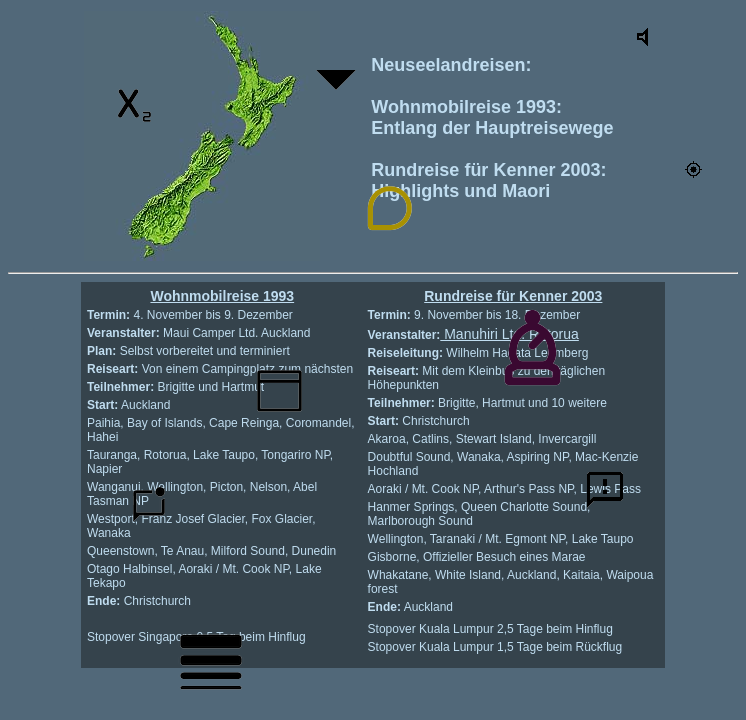 The width and height of the screenshot is (746, 720). I want to click on submit feedback or report an issue, so click(605, 490).